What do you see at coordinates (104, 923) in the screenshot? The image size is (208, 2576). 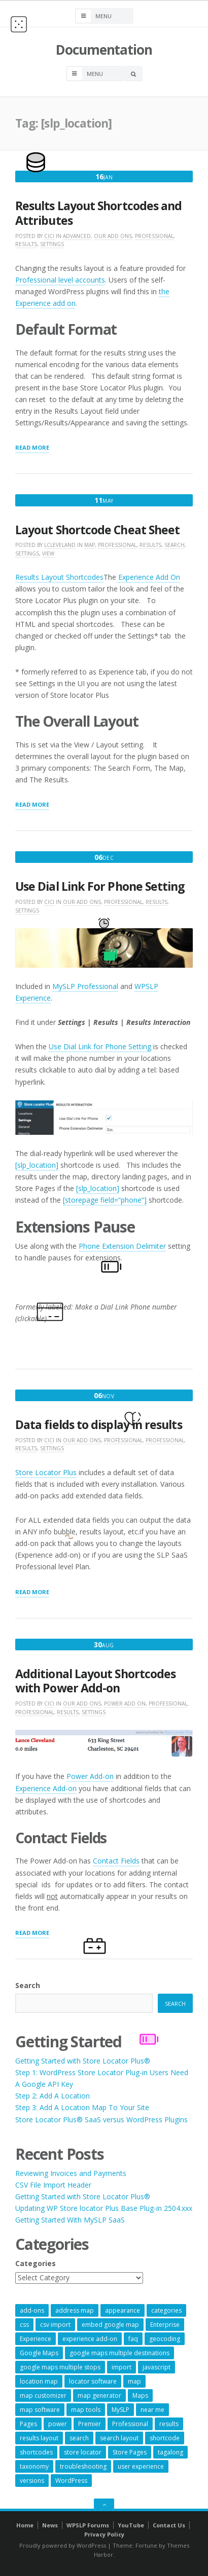 I see `set an alarm or timer` at bounding box center [104, 923].